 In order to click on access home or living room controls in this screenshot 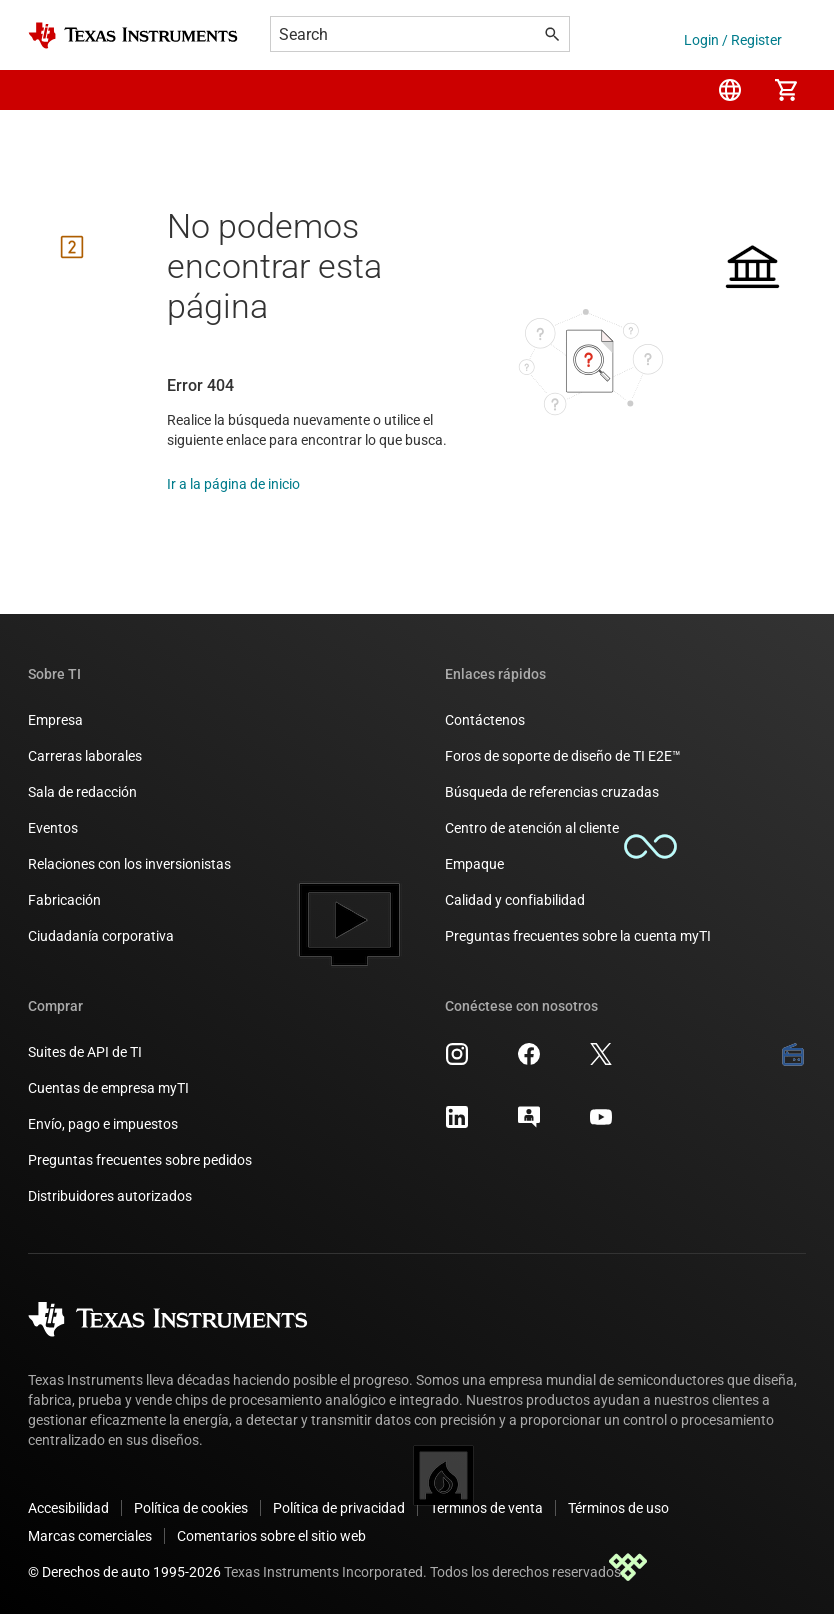, I will do `click(443, 1475)`.